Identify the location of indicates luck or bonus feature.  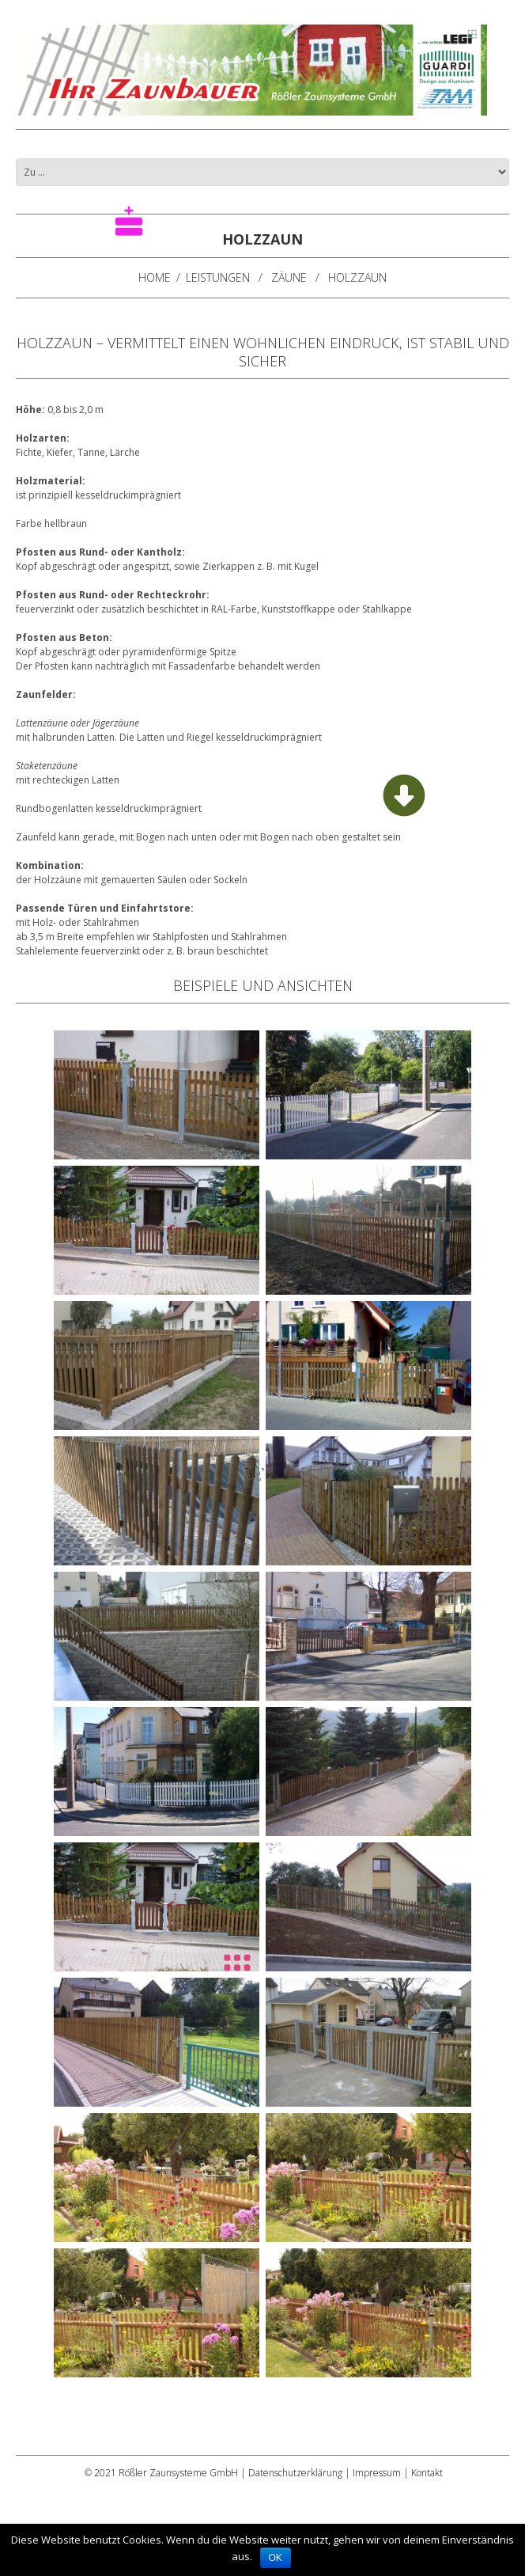
(359, 1082).